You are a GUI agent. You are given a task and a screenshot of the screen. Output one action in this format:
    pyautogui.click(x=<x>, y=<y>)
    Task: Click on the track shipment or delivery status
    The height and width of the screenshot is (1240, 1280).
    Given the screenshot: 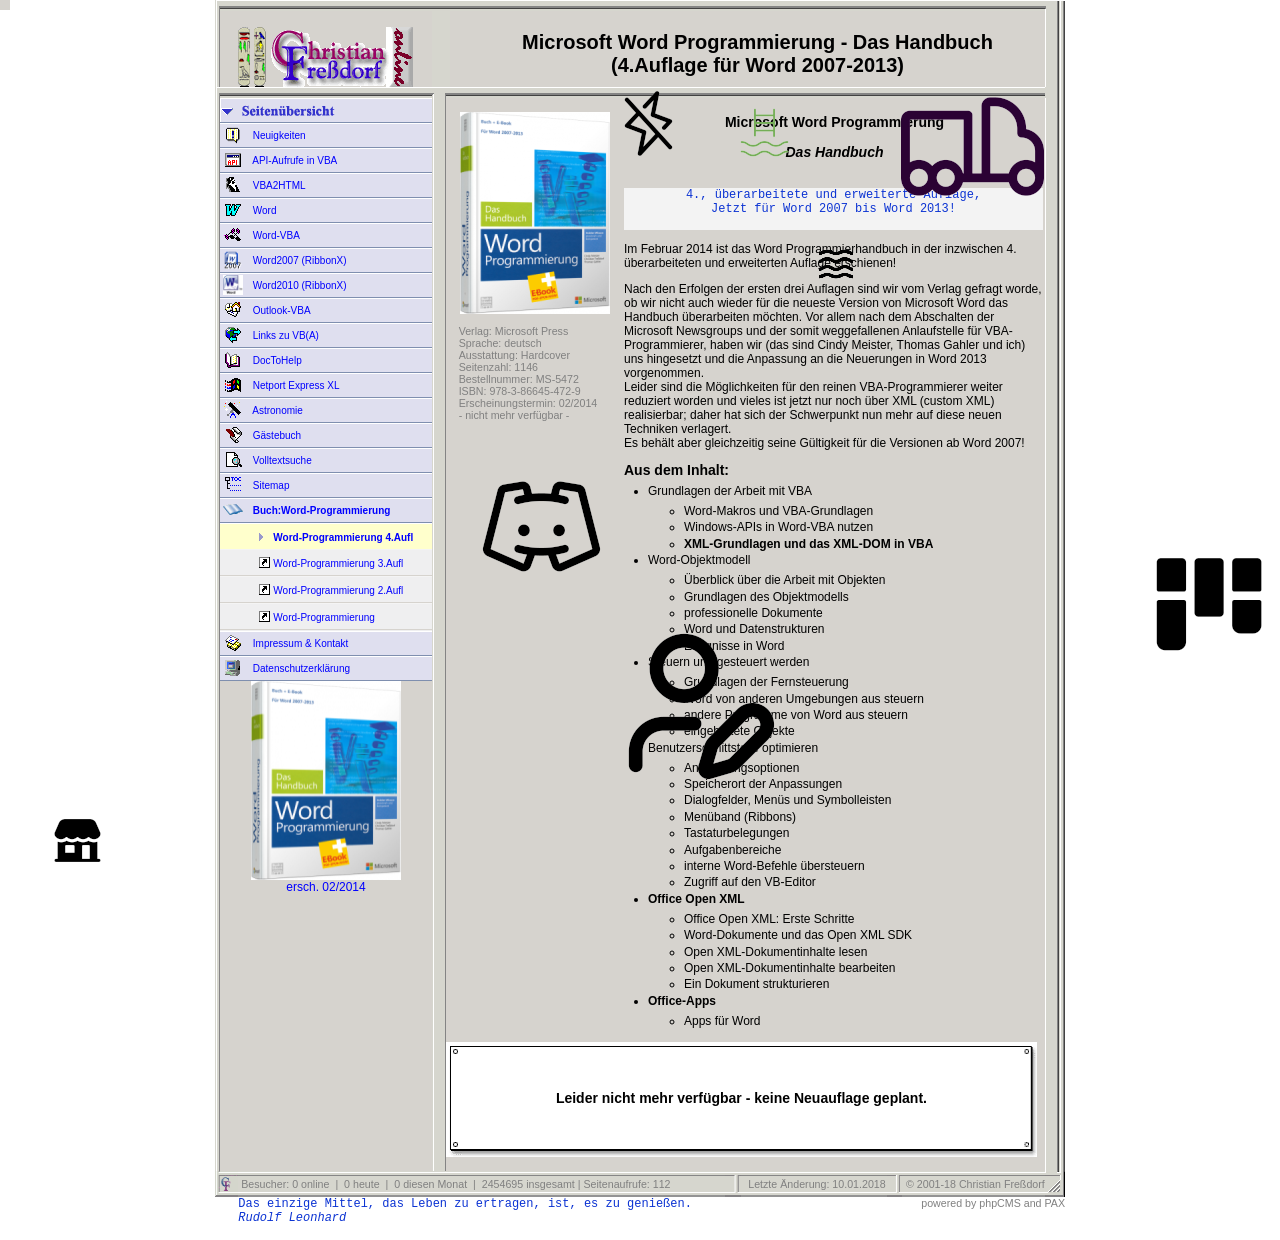 What is the action you would take?
    pyautogui.click(x=972, y=146)
    